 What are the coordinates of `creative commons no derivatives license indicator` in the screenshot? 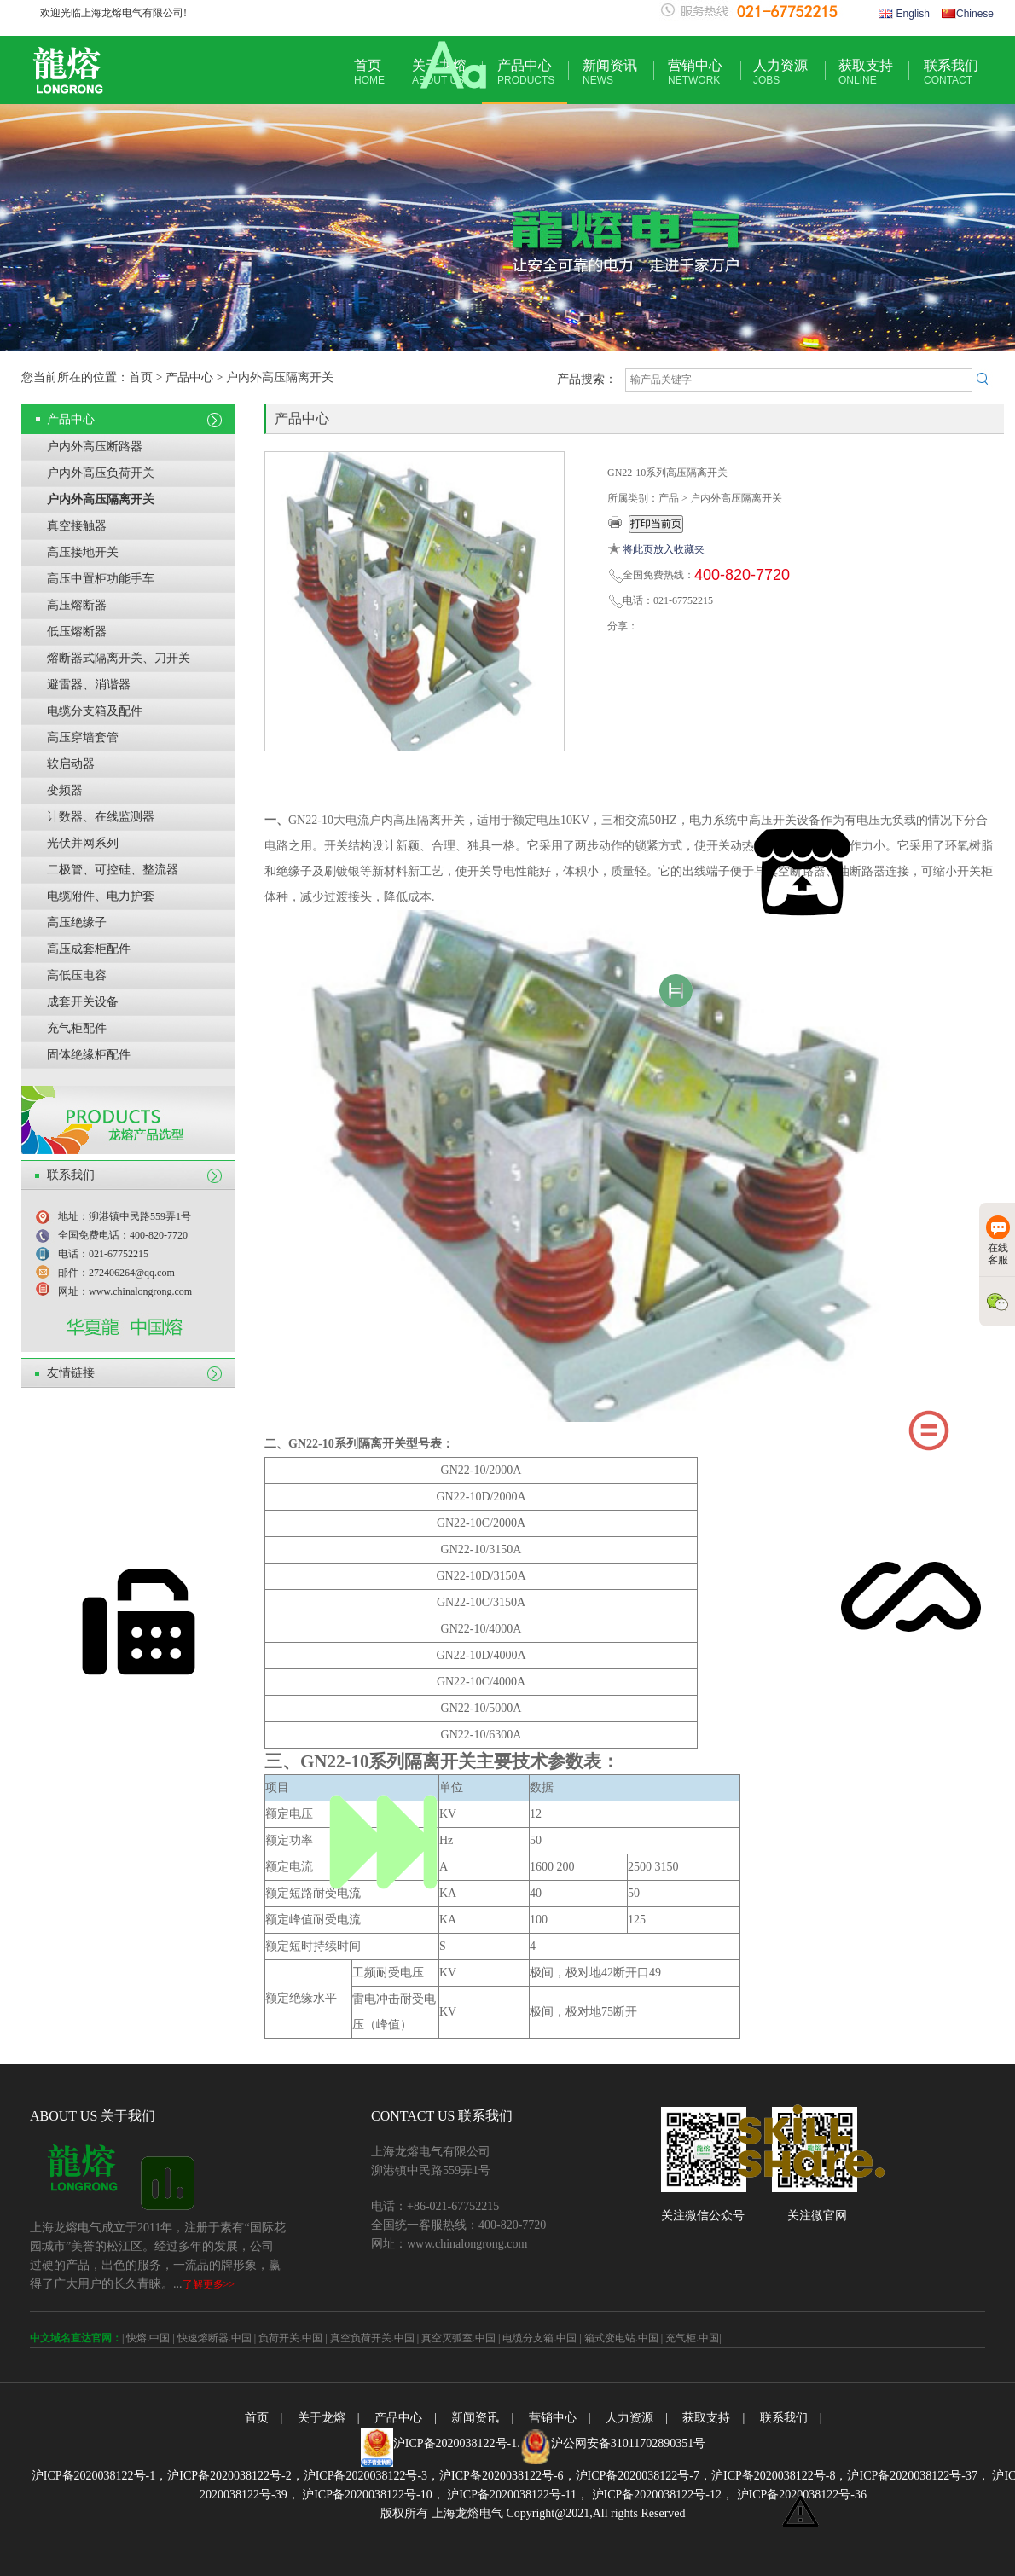 It's located at (929, 1430).